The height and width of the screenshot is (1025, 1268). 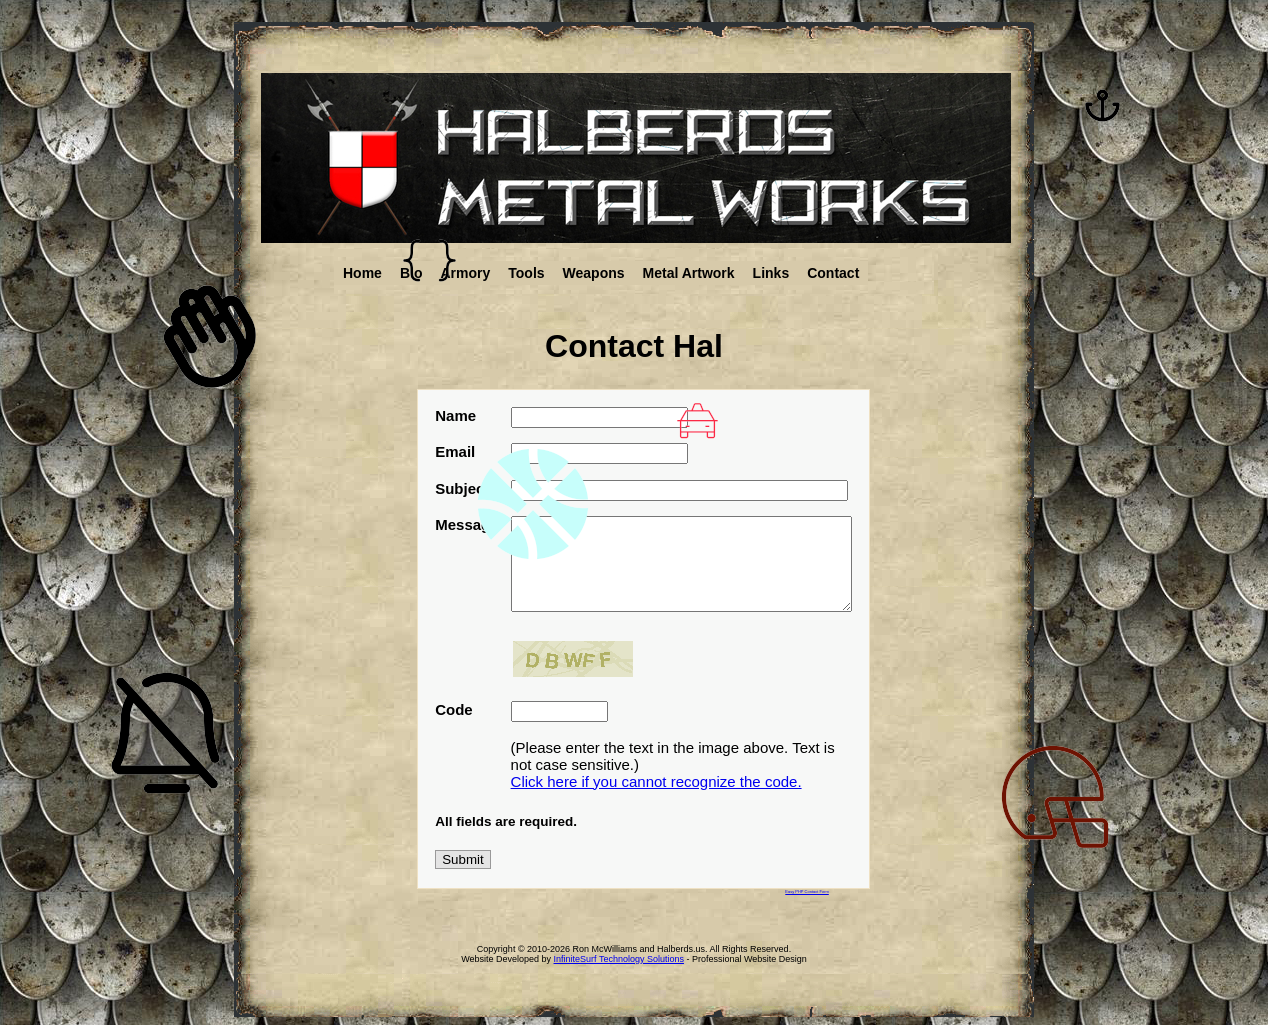 I want to click on access football or sports content, so click(x=1055, y=799).